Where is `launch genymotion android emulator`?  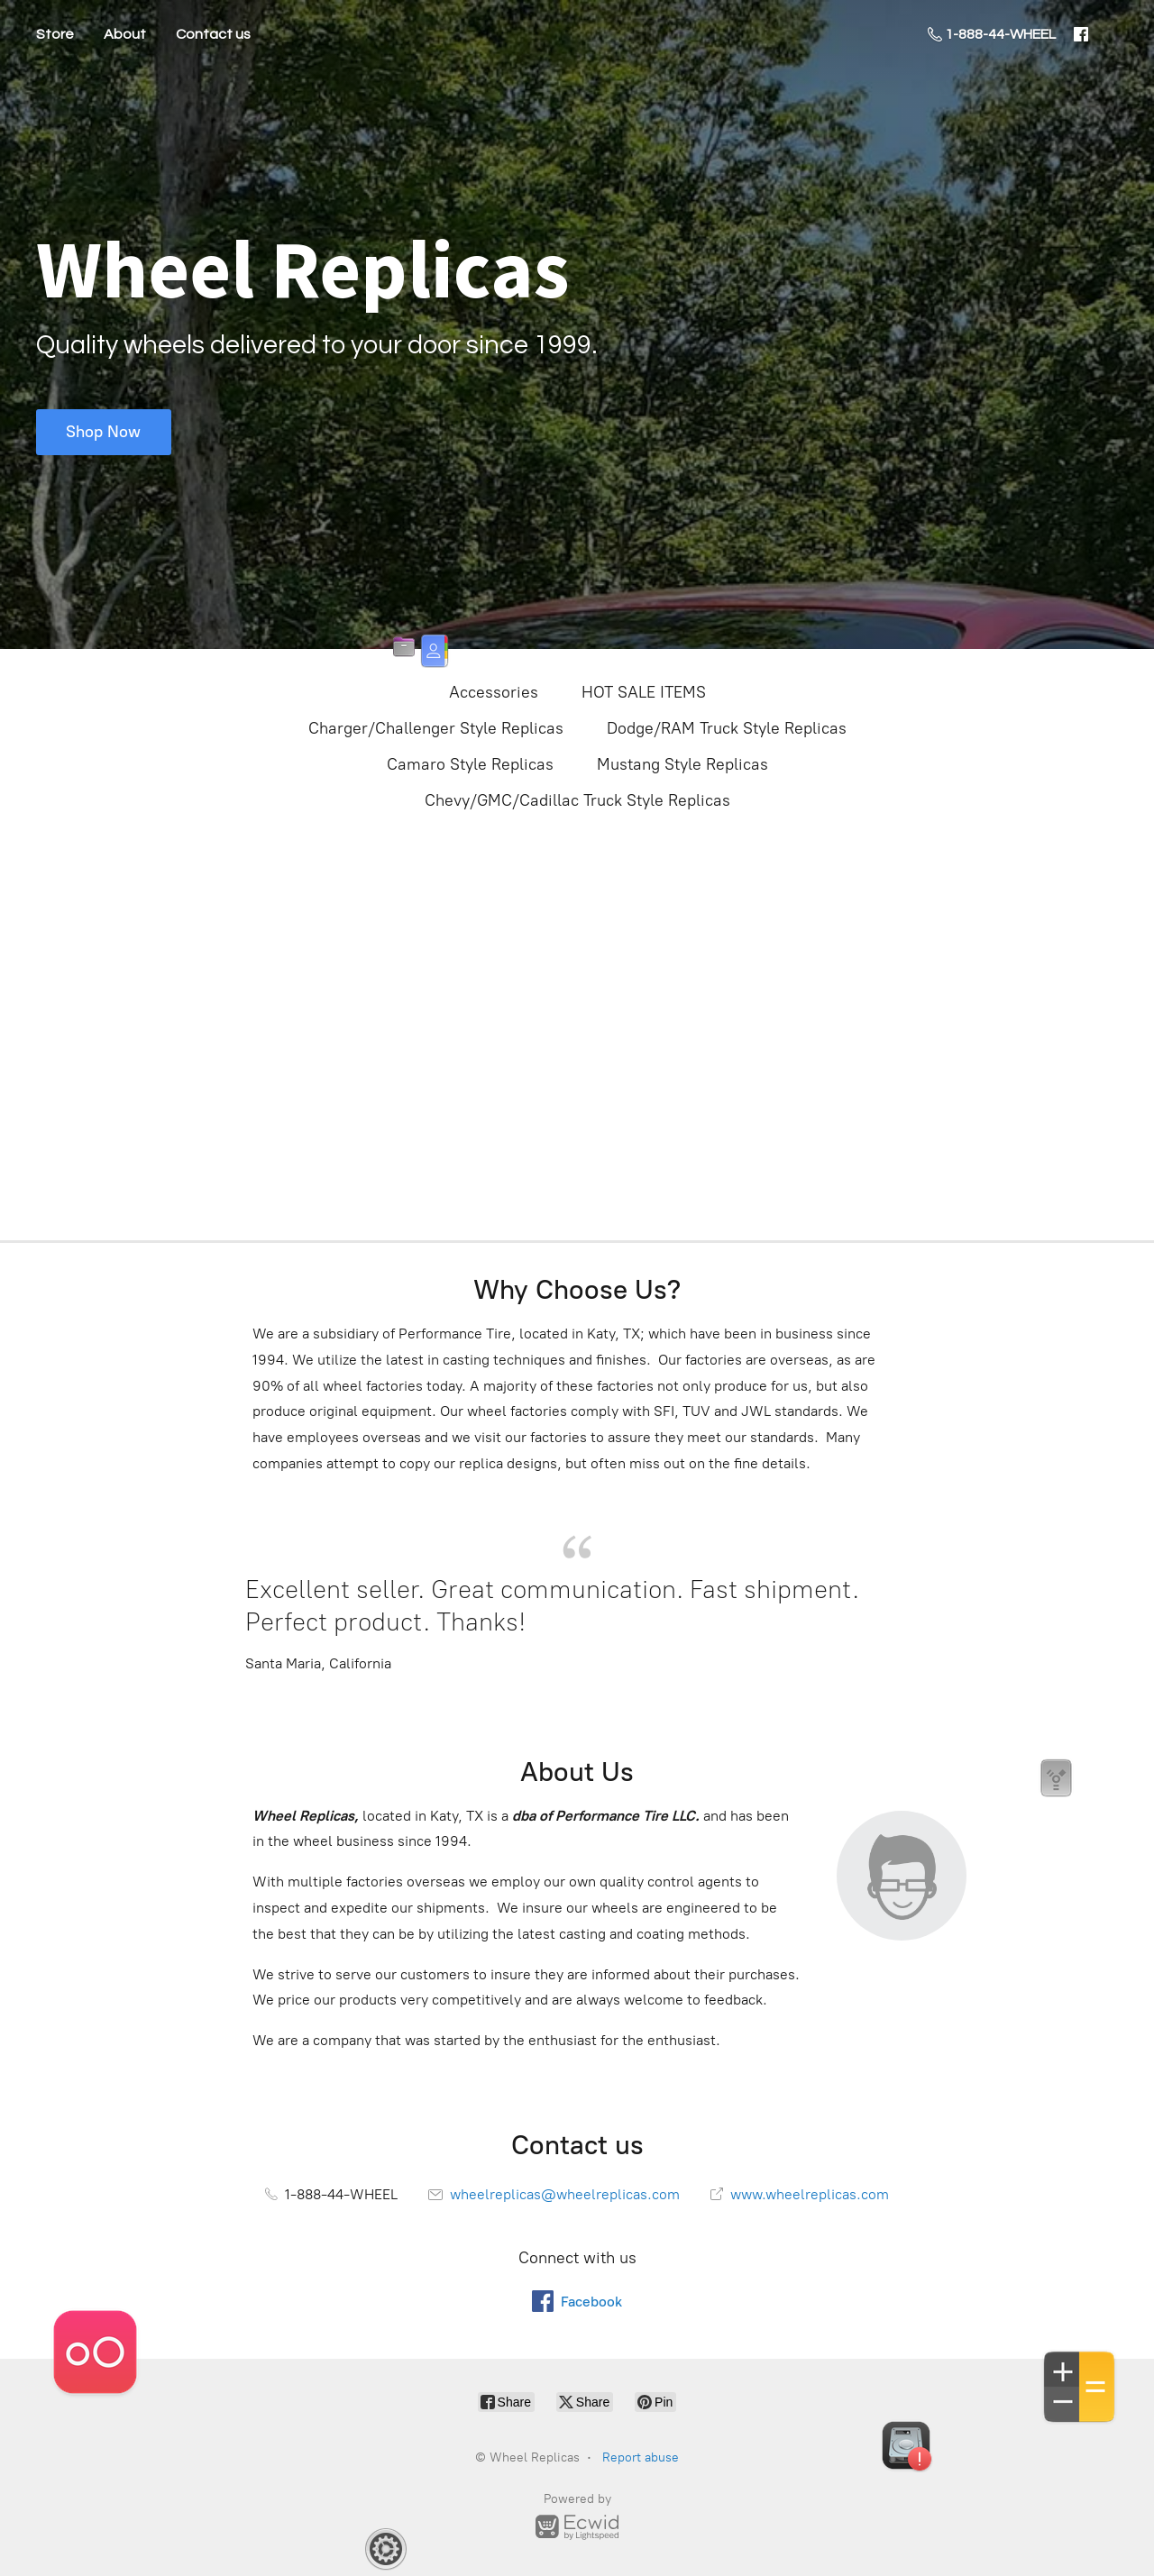
launch genymotion android emulator is located at coordinates (95, 2352).